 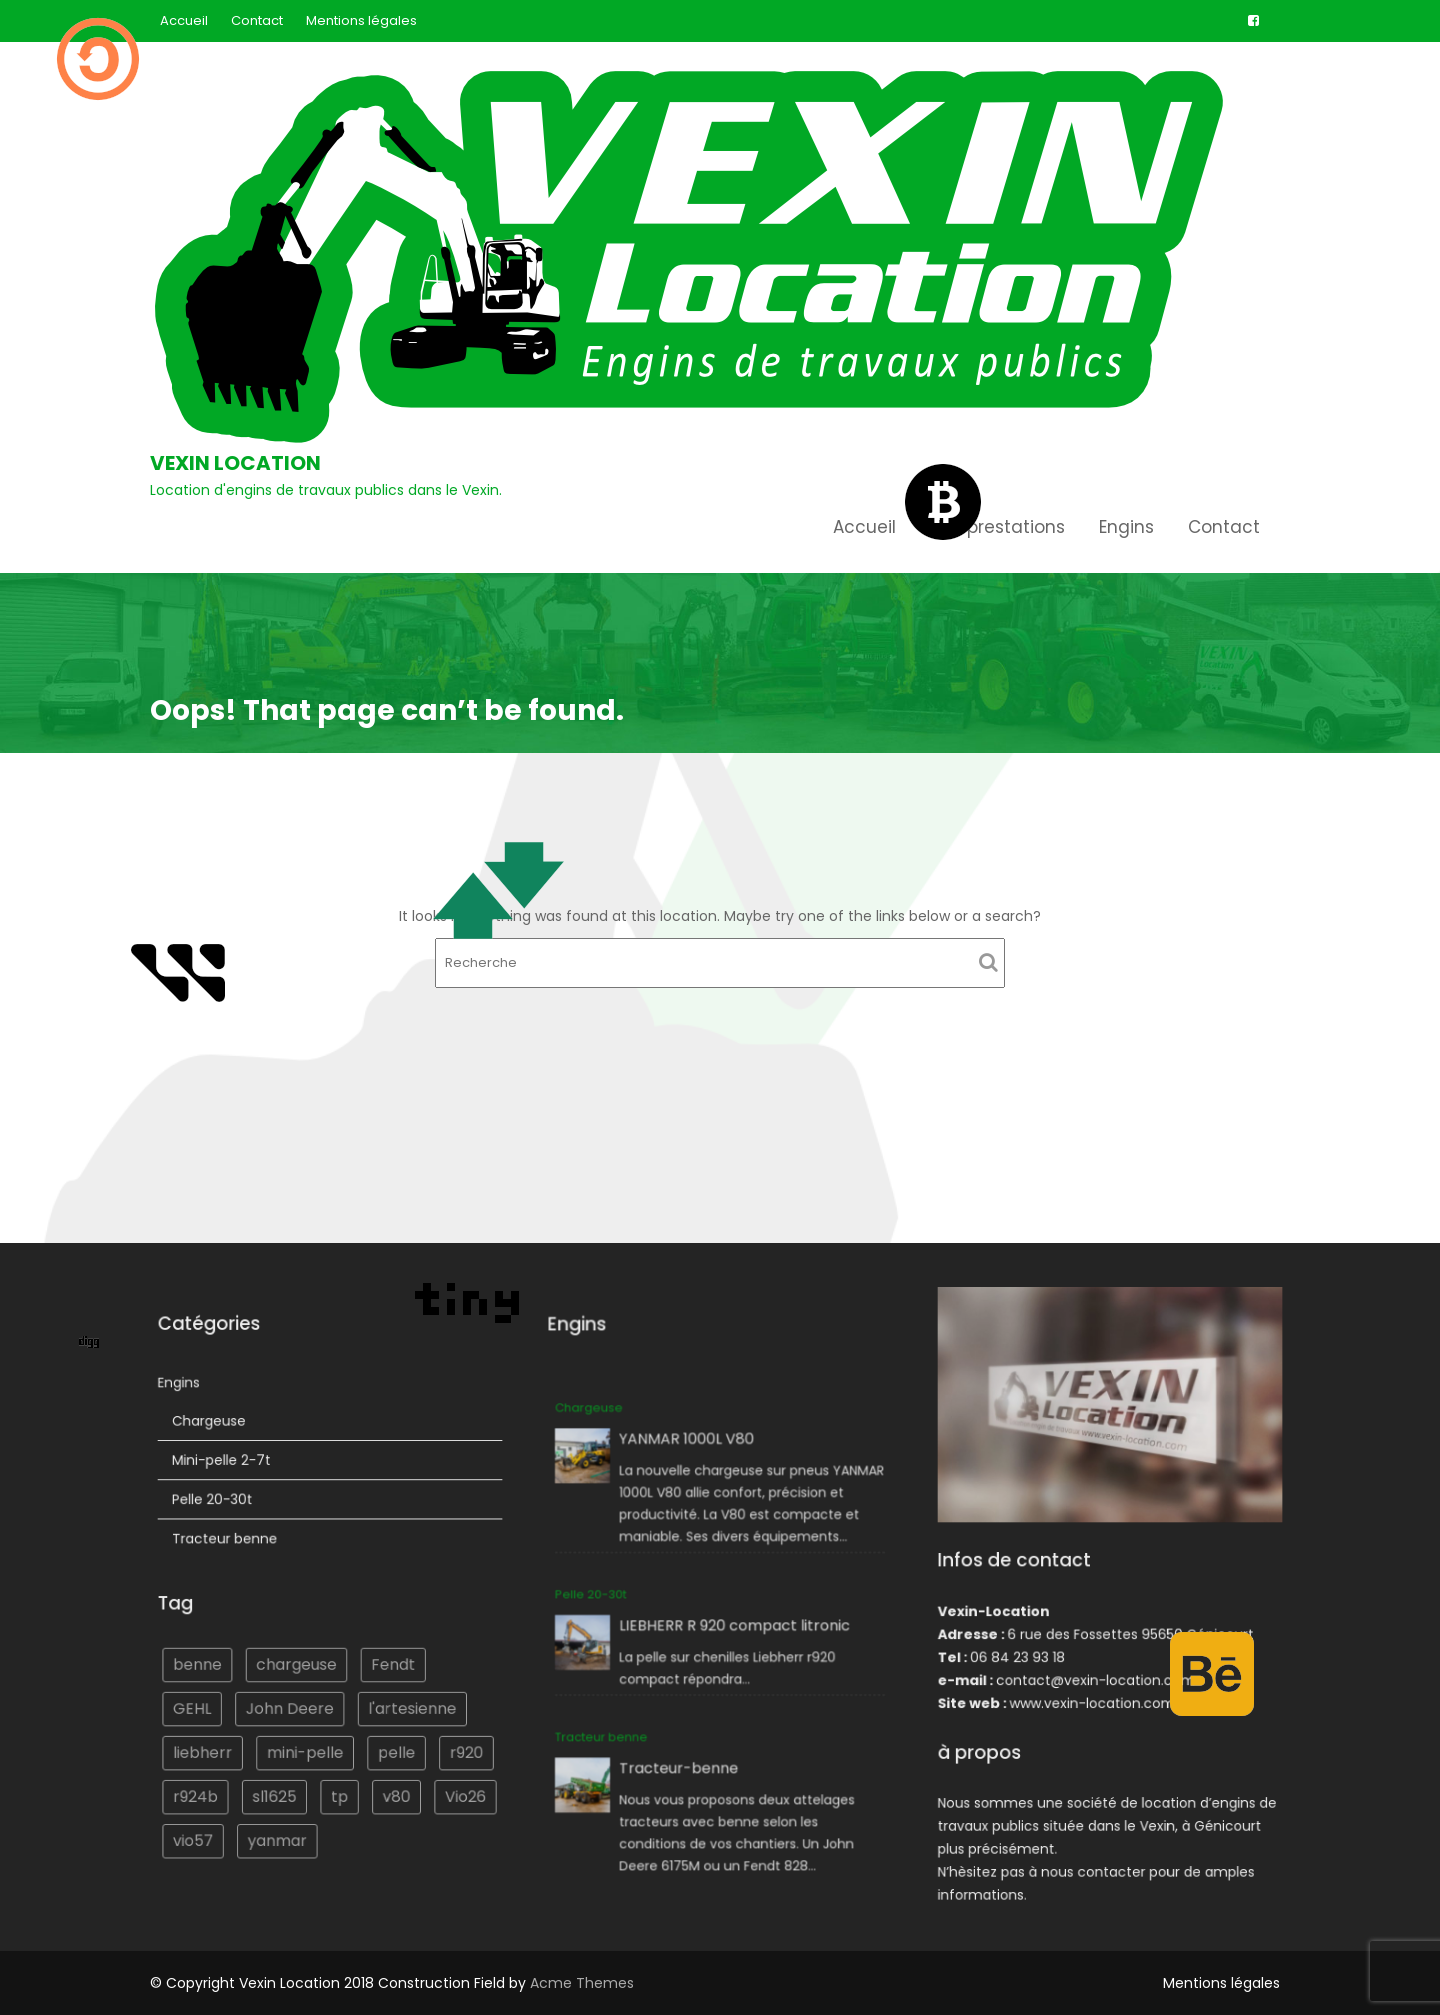 What do you see at coordinates (467, 1303) in the screenshot?
I see `tinygrad logo` at bounding box center [467, 1303].